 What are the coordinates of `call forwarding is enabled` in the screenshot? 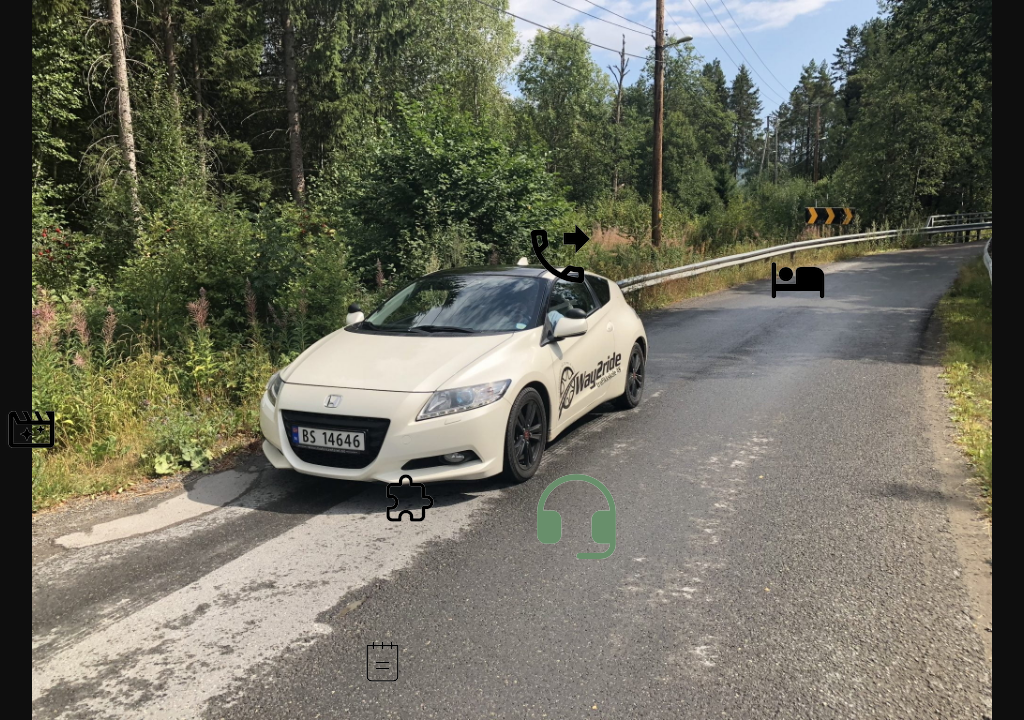 It's located at (557, 256).